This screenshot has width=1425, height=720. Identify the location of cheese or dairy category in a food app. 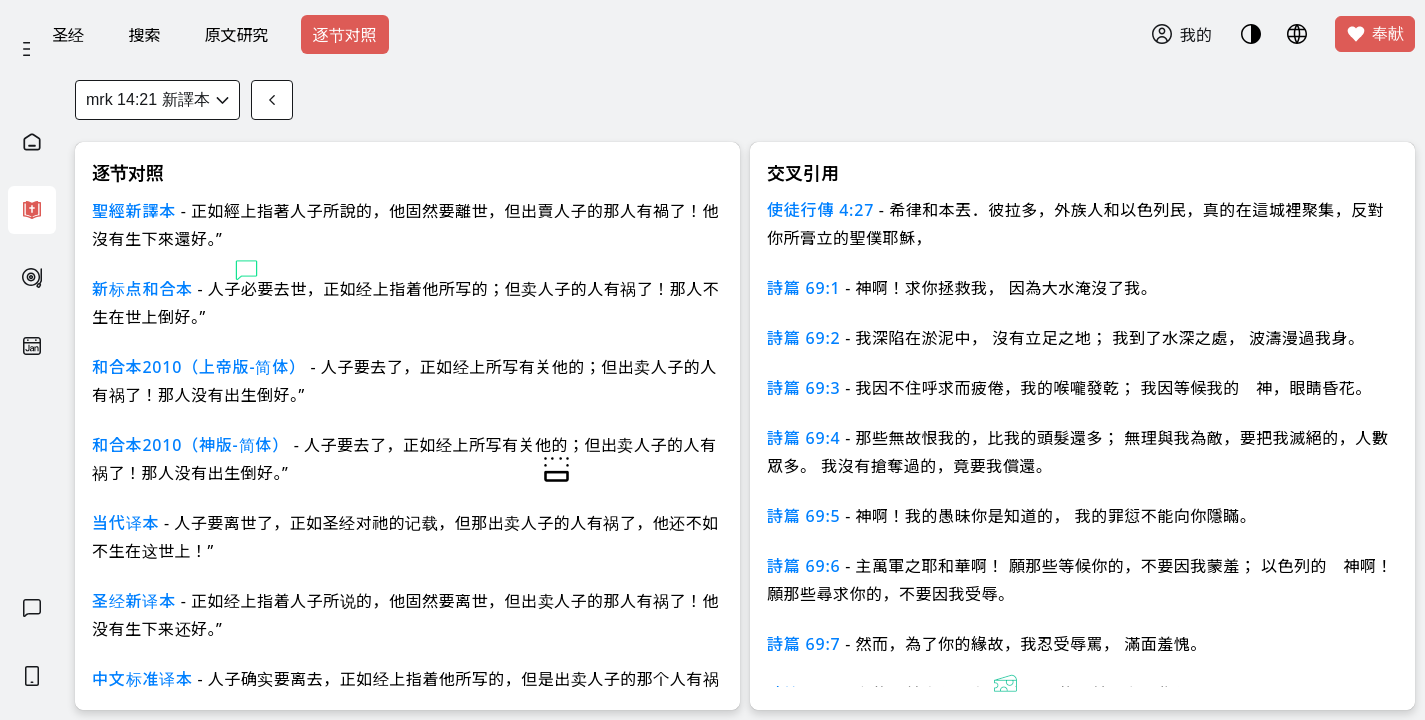
(1005, 684).